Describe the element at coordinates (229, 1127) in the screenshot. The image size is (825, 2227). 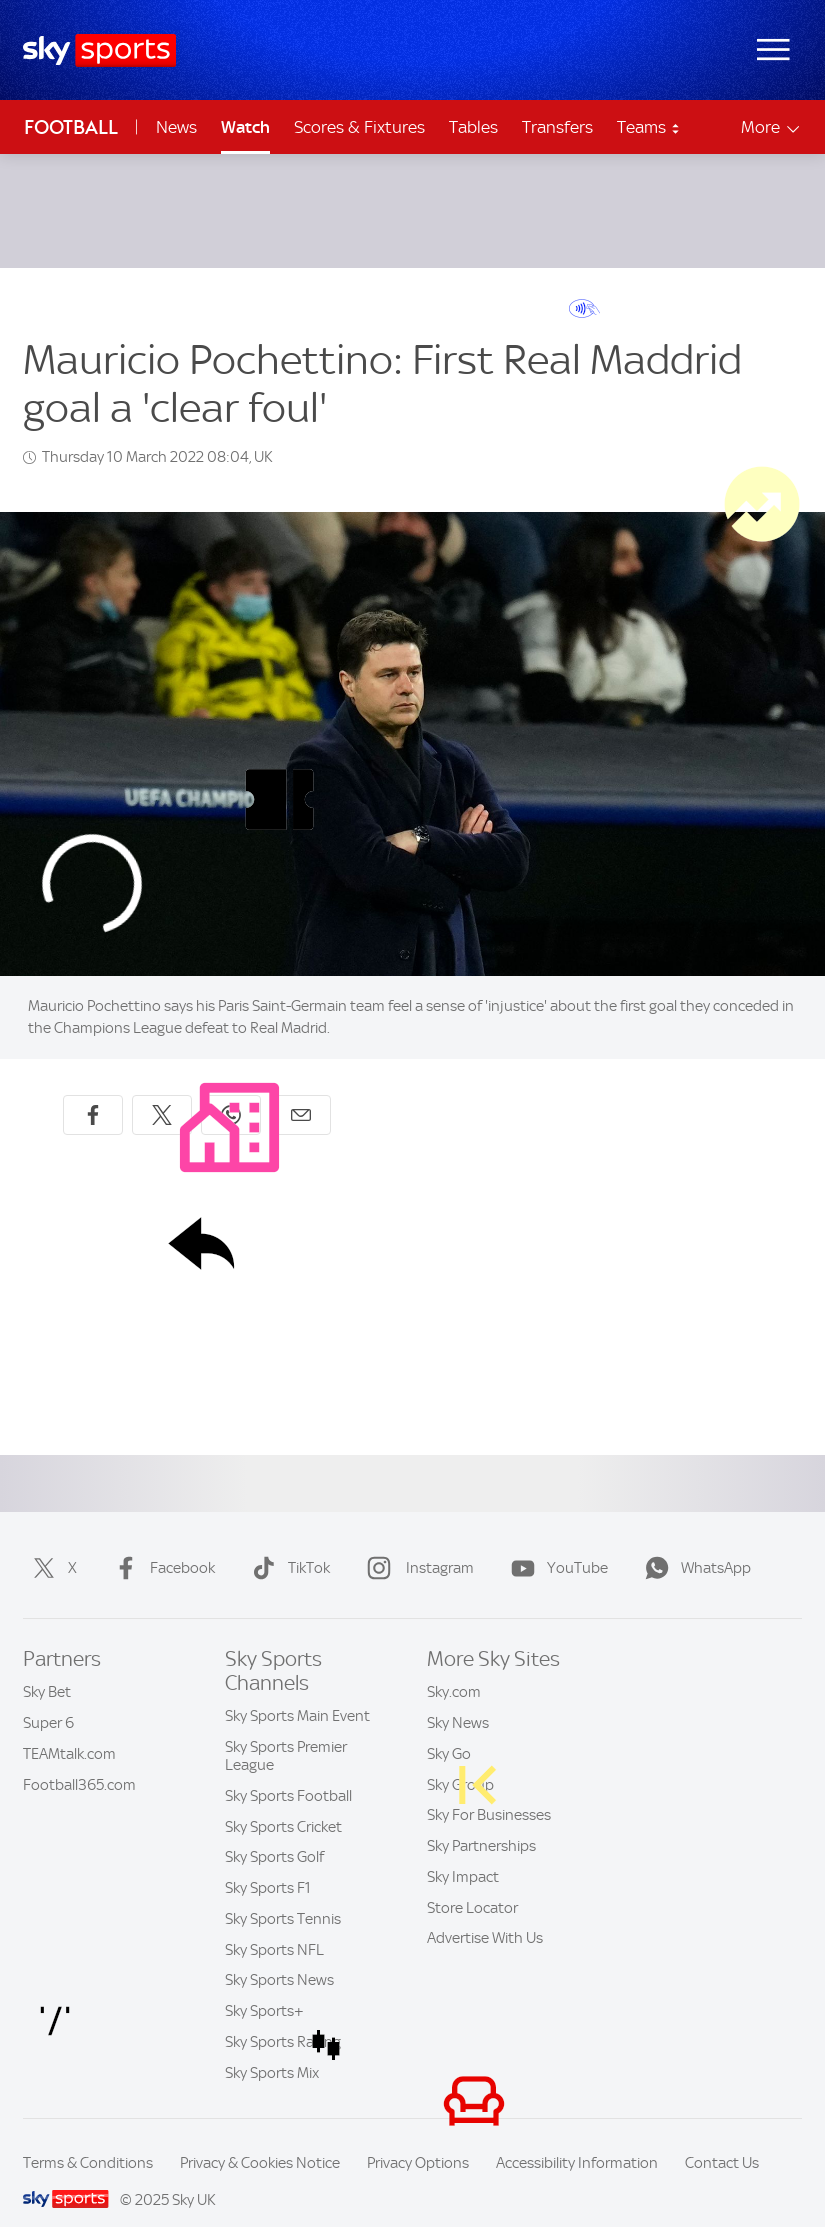
I see `access community or neighborhood features` at that location.